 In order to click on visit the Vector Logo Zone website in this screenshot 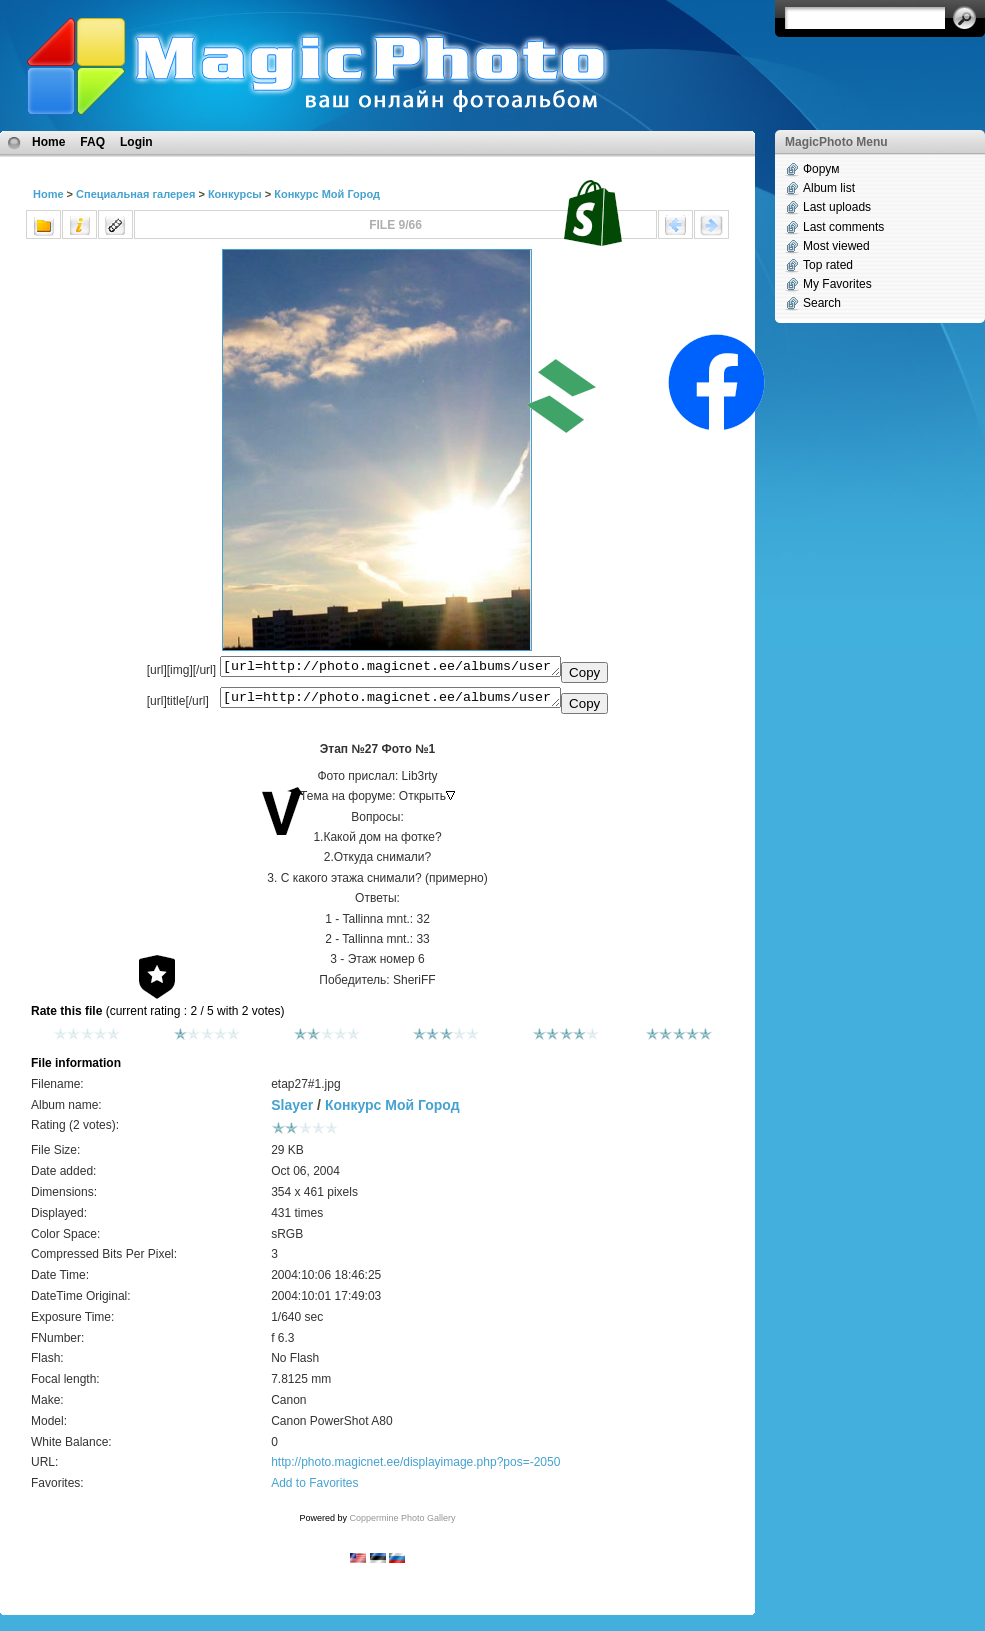, I will do `click(283, 811)`.